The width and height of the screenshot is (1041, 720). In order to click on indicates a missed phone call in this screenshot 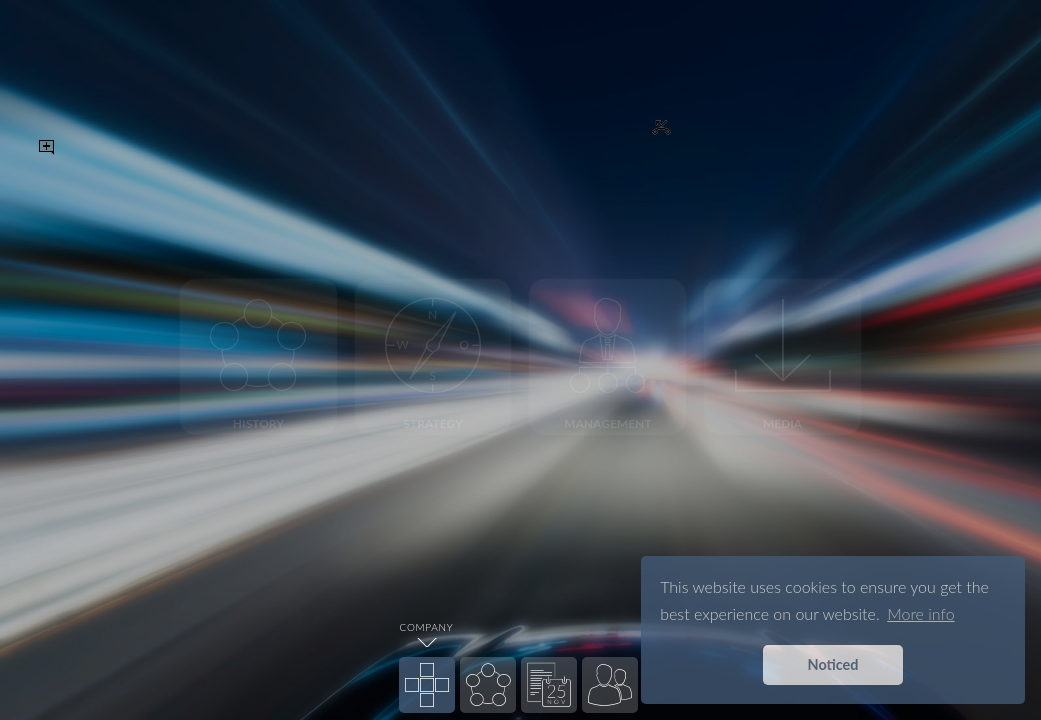, I will do `click(661, 127)`.